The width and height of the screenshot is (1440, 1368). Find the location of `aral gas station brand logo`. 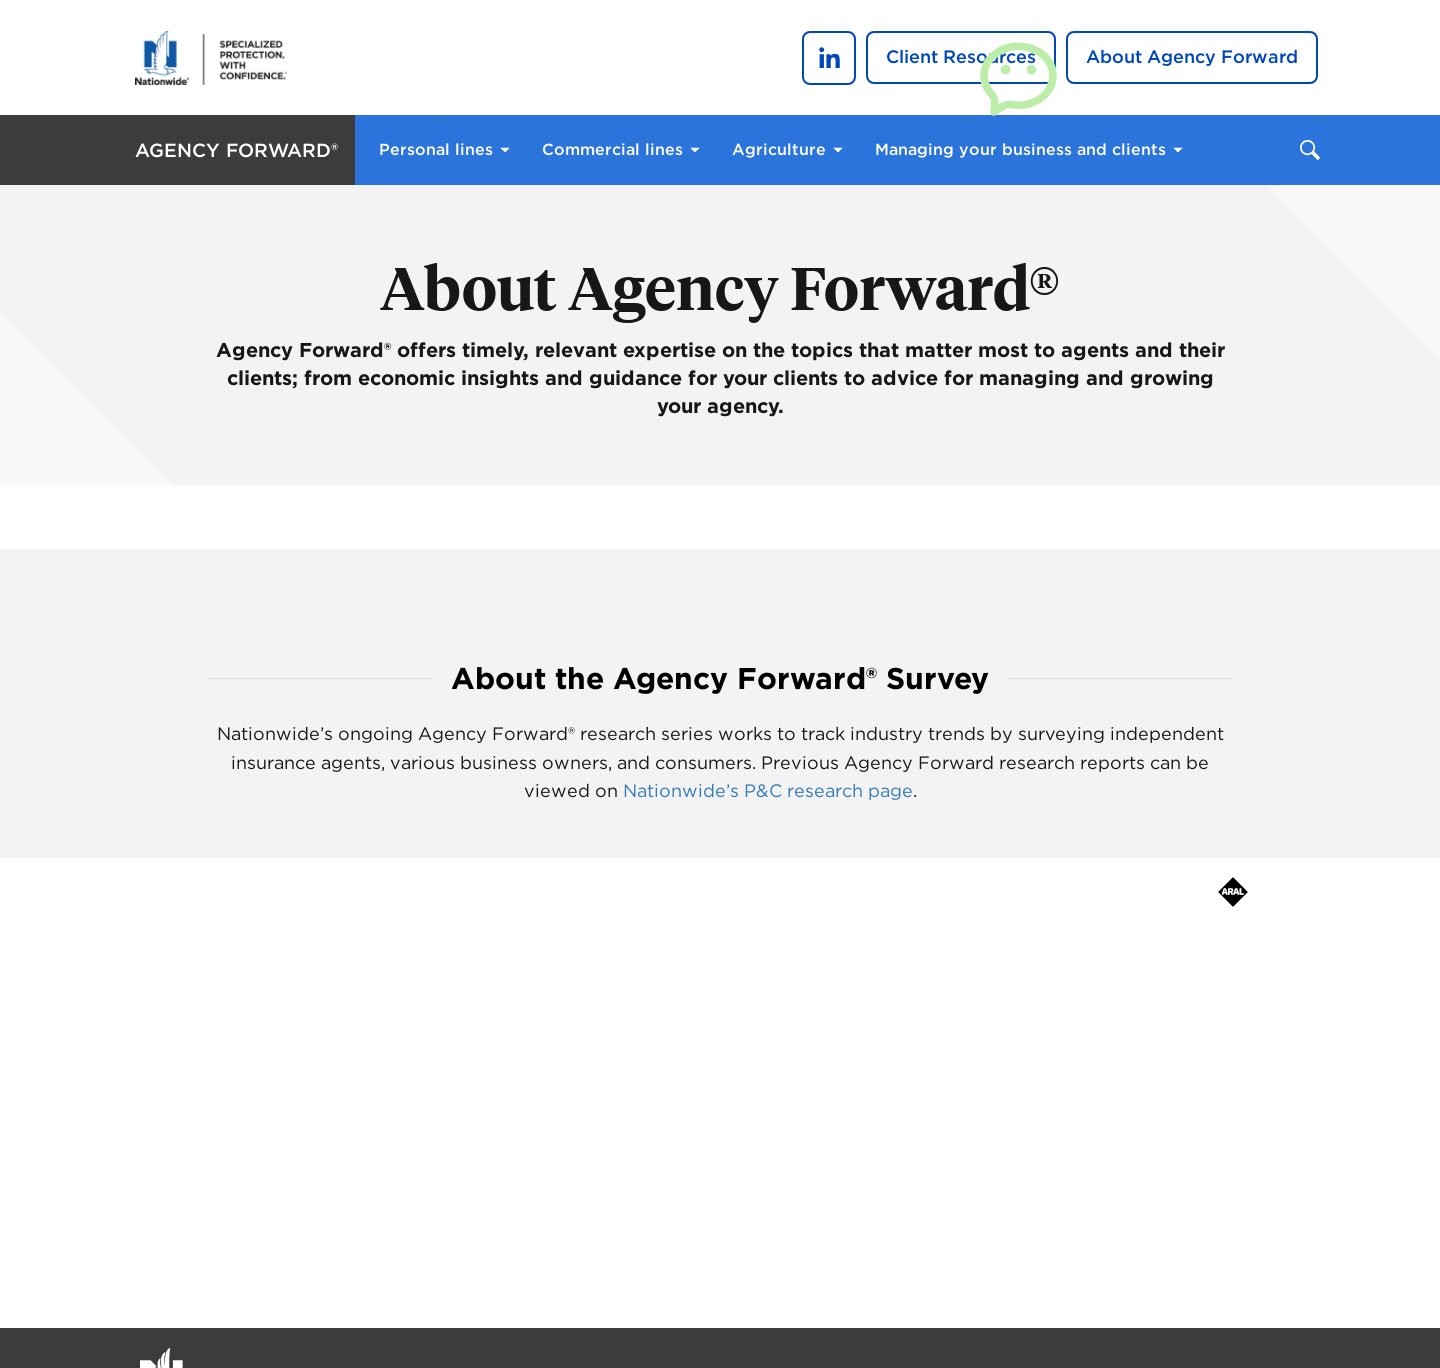

aral gas station brand logo is located at coordinates (1233, 892).